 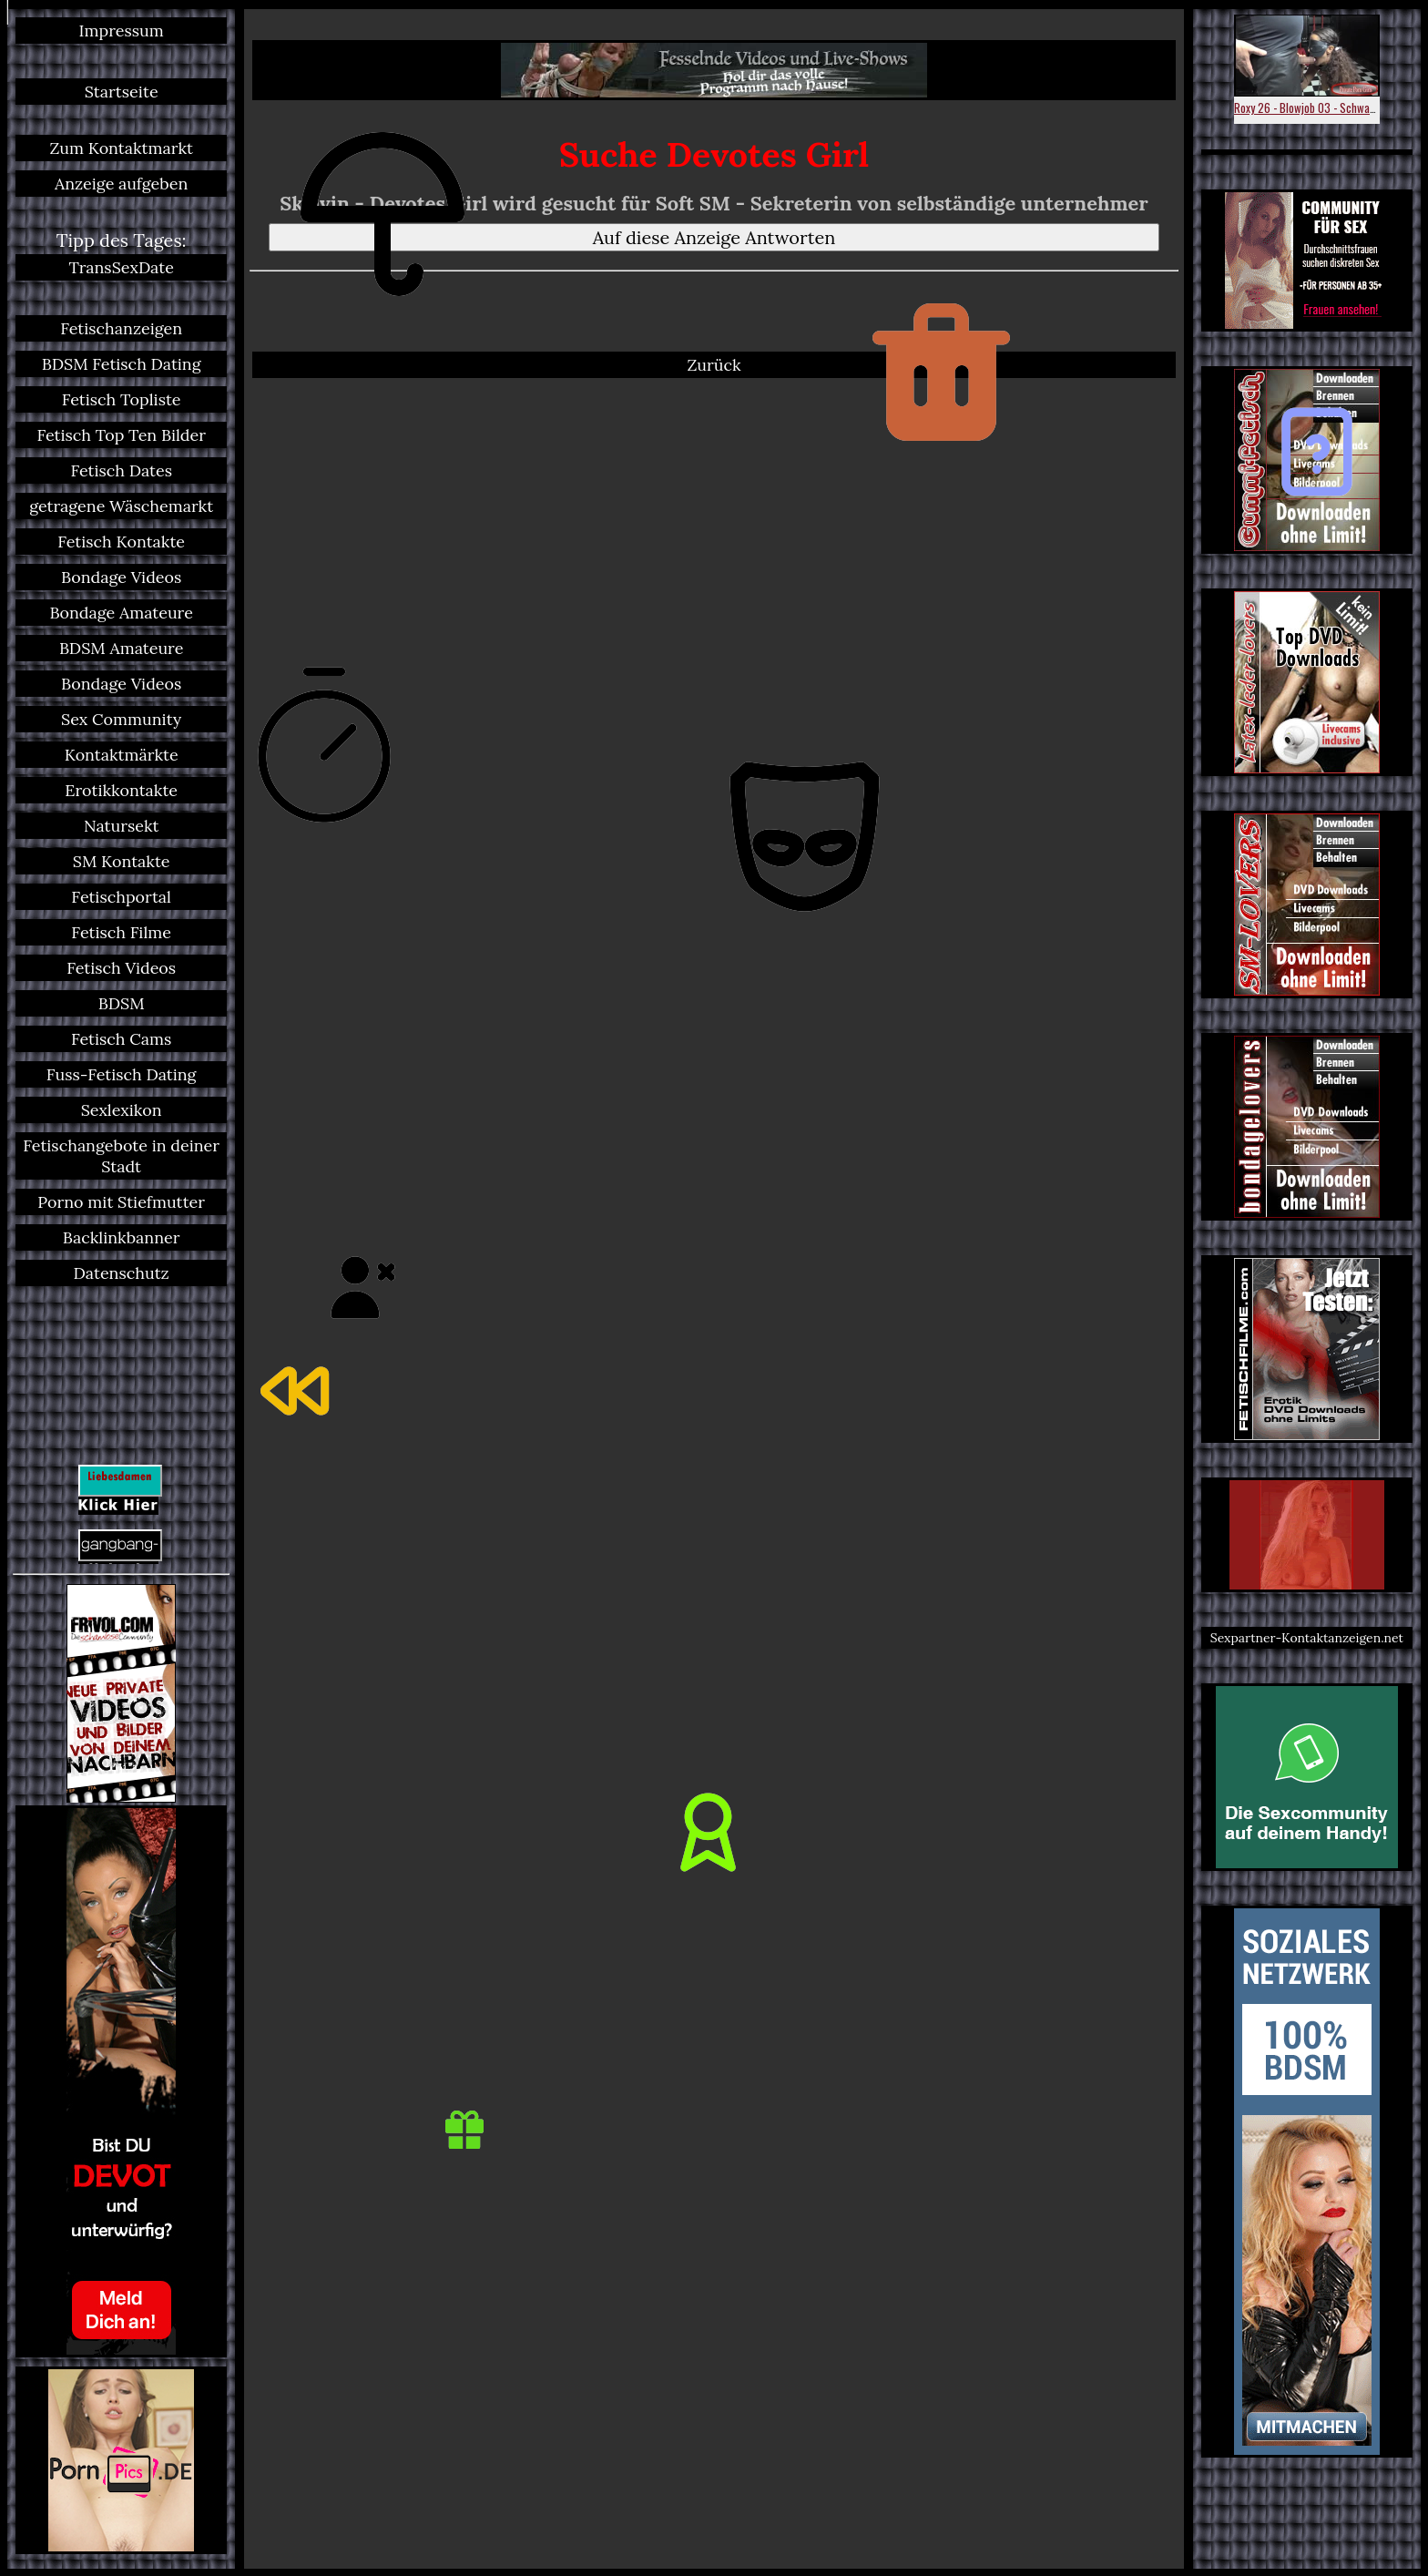 I want to click on view weather protection or rain forecast, so click(x=382, y=214).